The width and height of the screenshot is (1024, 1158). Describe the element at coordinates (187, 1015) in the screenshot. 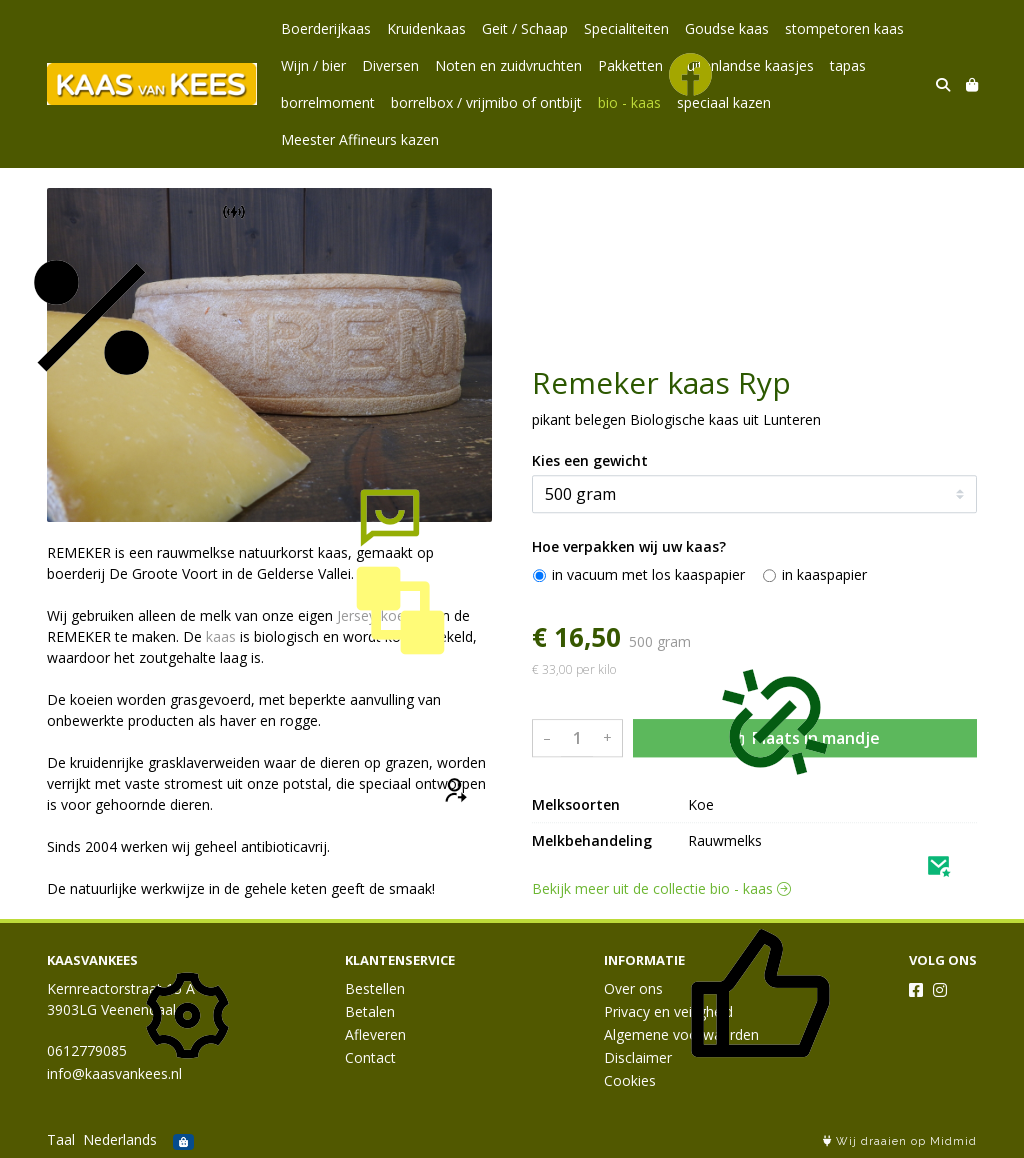

I see `access settings or preferences` at that location.